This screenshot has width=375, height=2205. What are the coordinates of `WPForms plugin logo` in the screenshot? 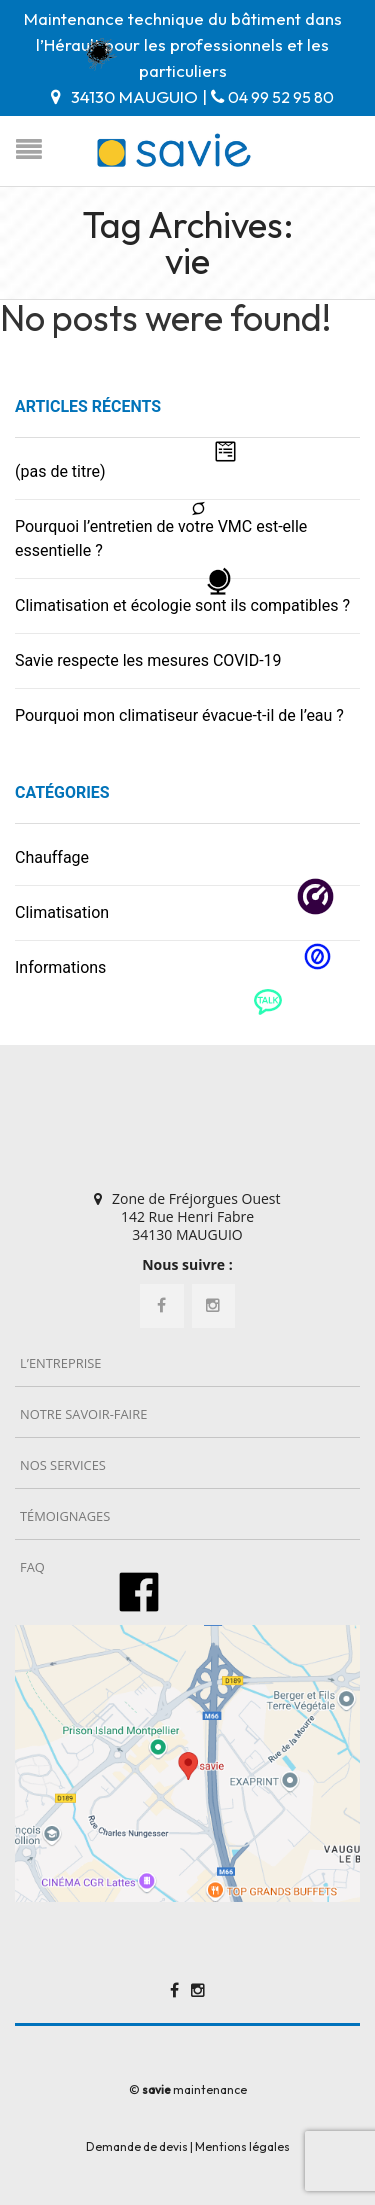 It's located at (225, 451).